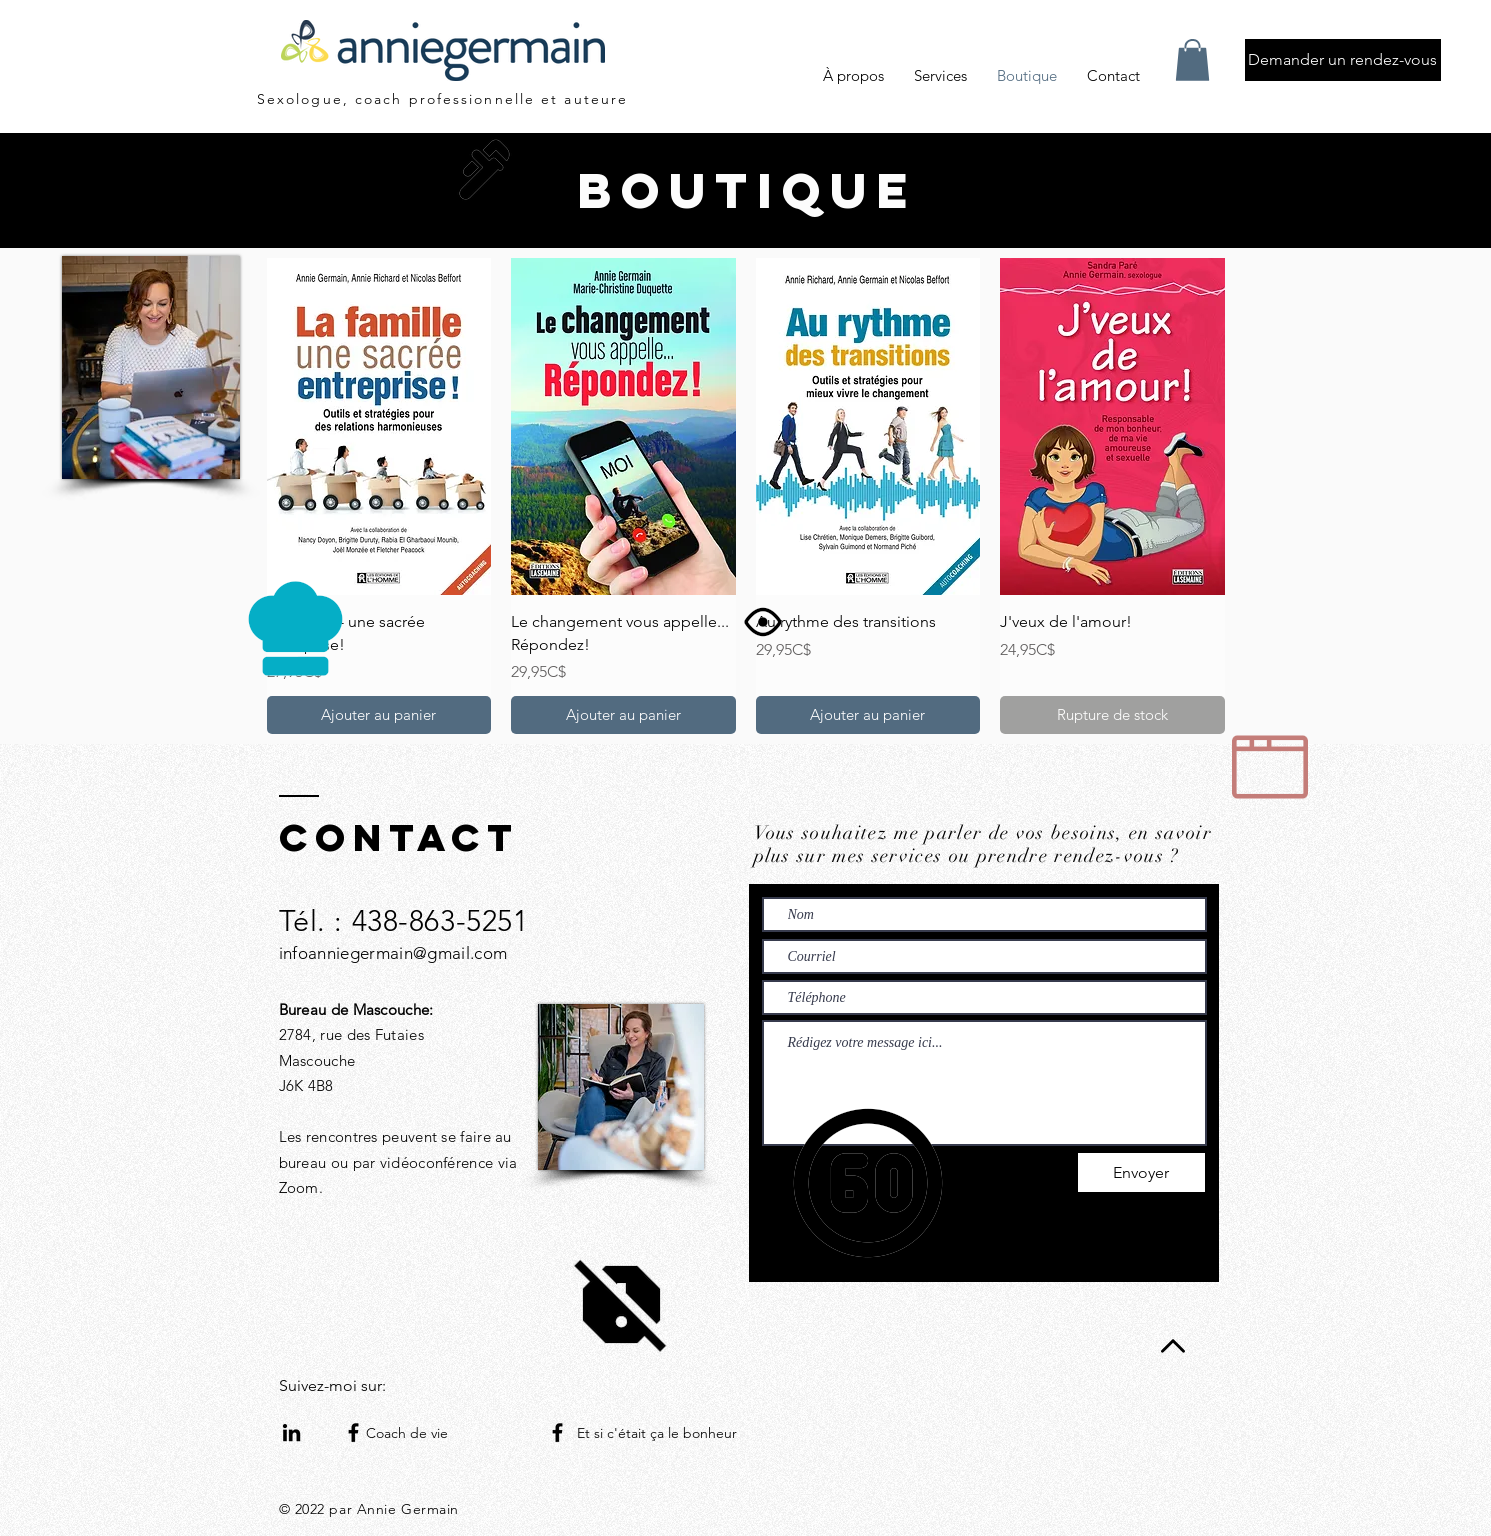  What do you see at coordinates (484, 169) in the screenshot?
I see `access plumbing services or information` at bounding box center [484, 169].